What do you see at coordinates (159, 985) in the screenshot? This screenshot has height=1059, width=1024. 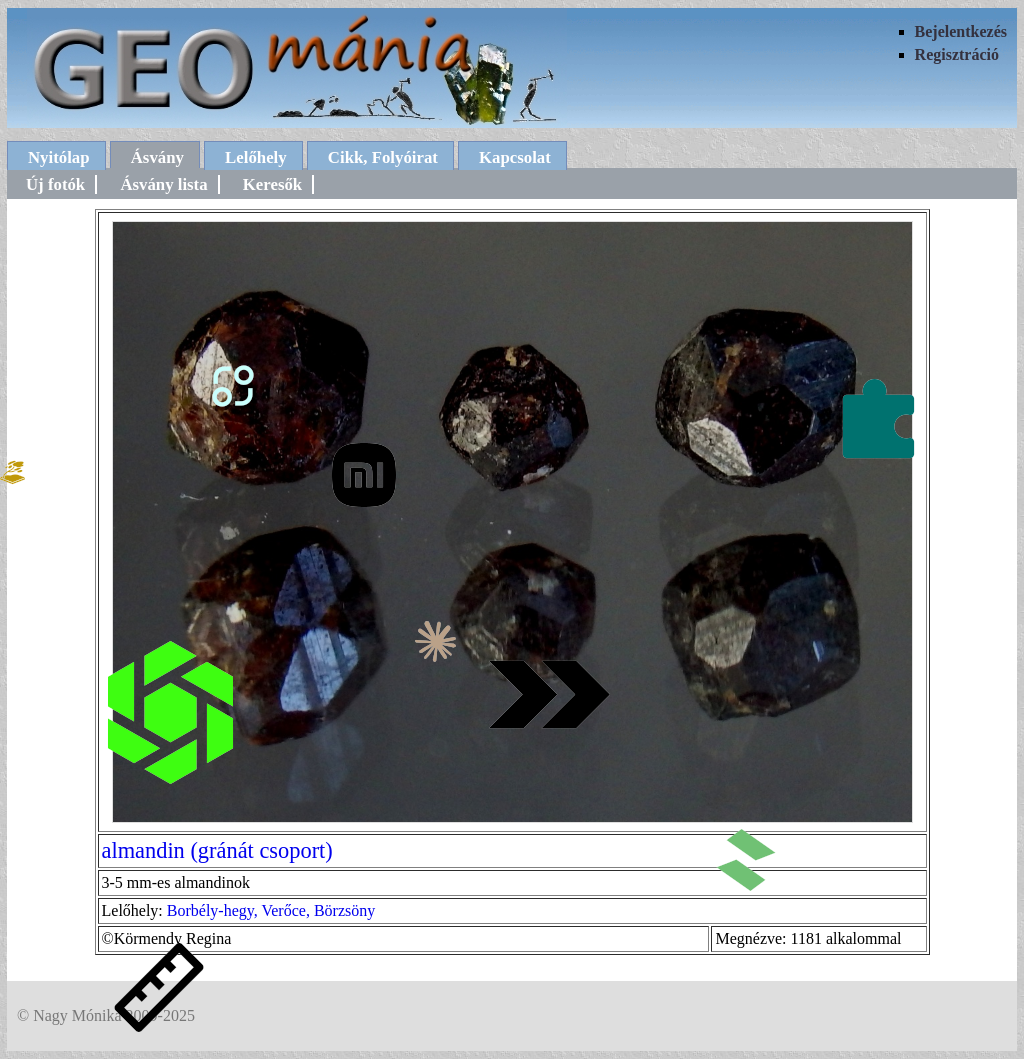 I see `access measurement or sizing tools` at bounding box center [159, 985].